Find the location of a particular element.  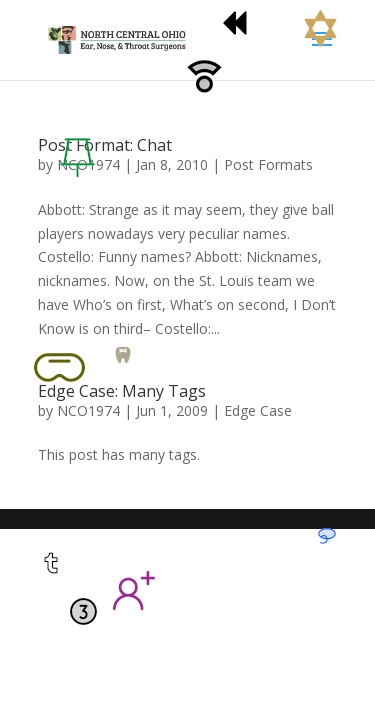

access virtual reality or VR settings is located at coordinates (59, 367).